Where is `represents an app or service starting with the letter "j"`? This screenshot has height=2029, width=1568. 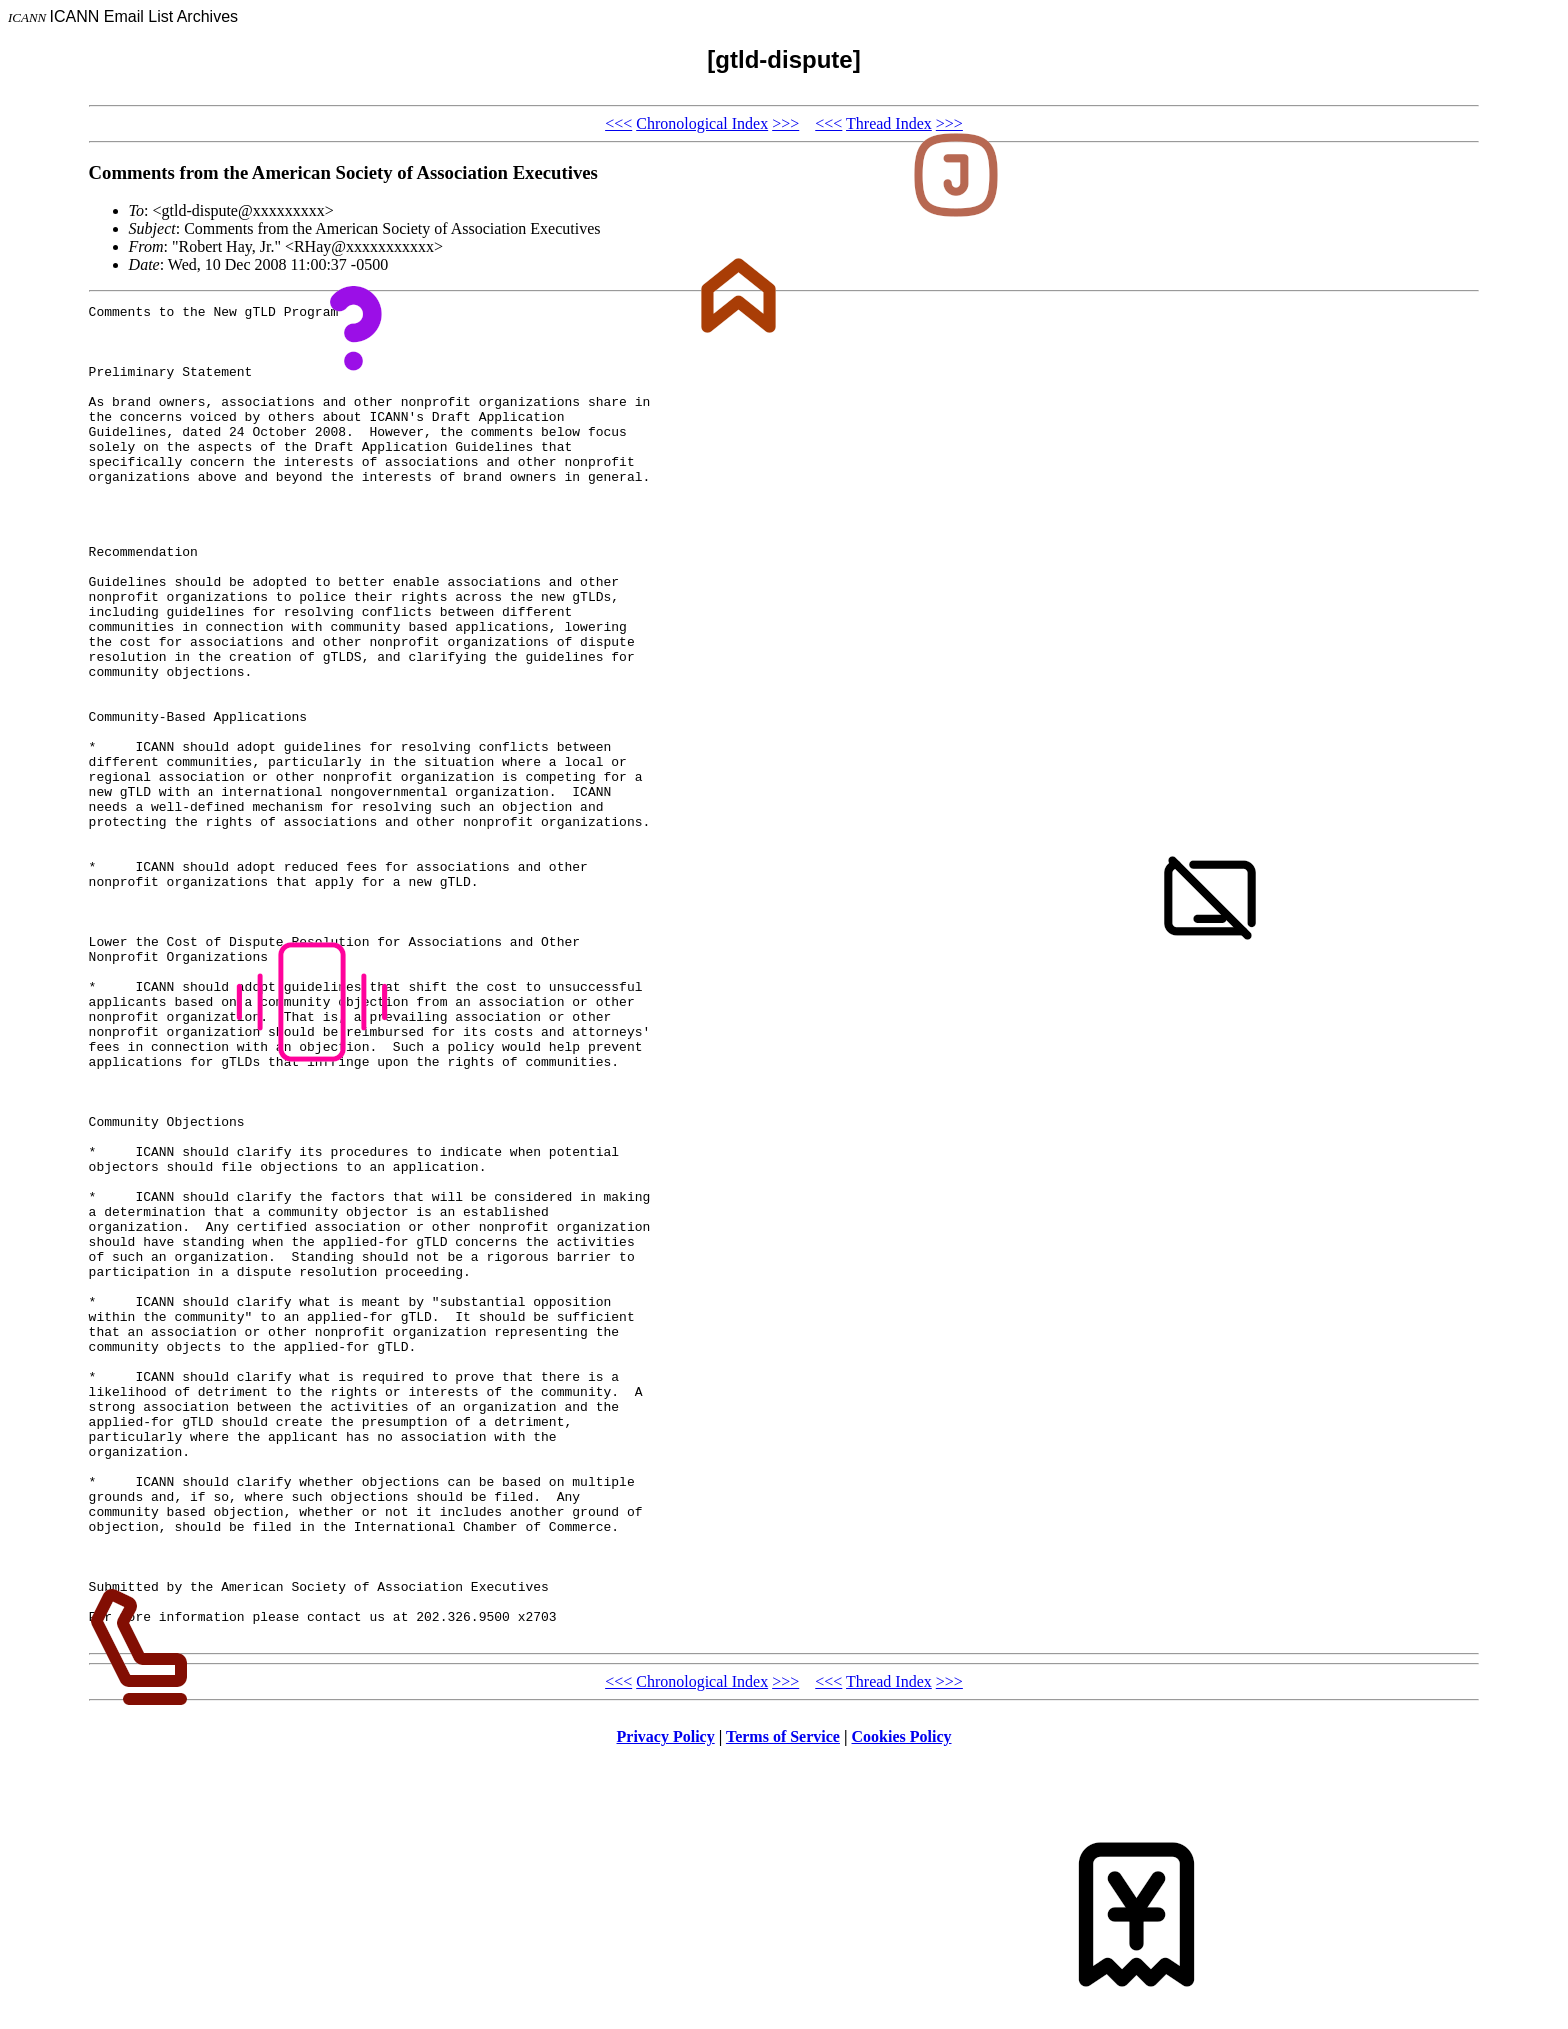
represents an app or service starting with the letter "j" is located at coordinates (956, 175).